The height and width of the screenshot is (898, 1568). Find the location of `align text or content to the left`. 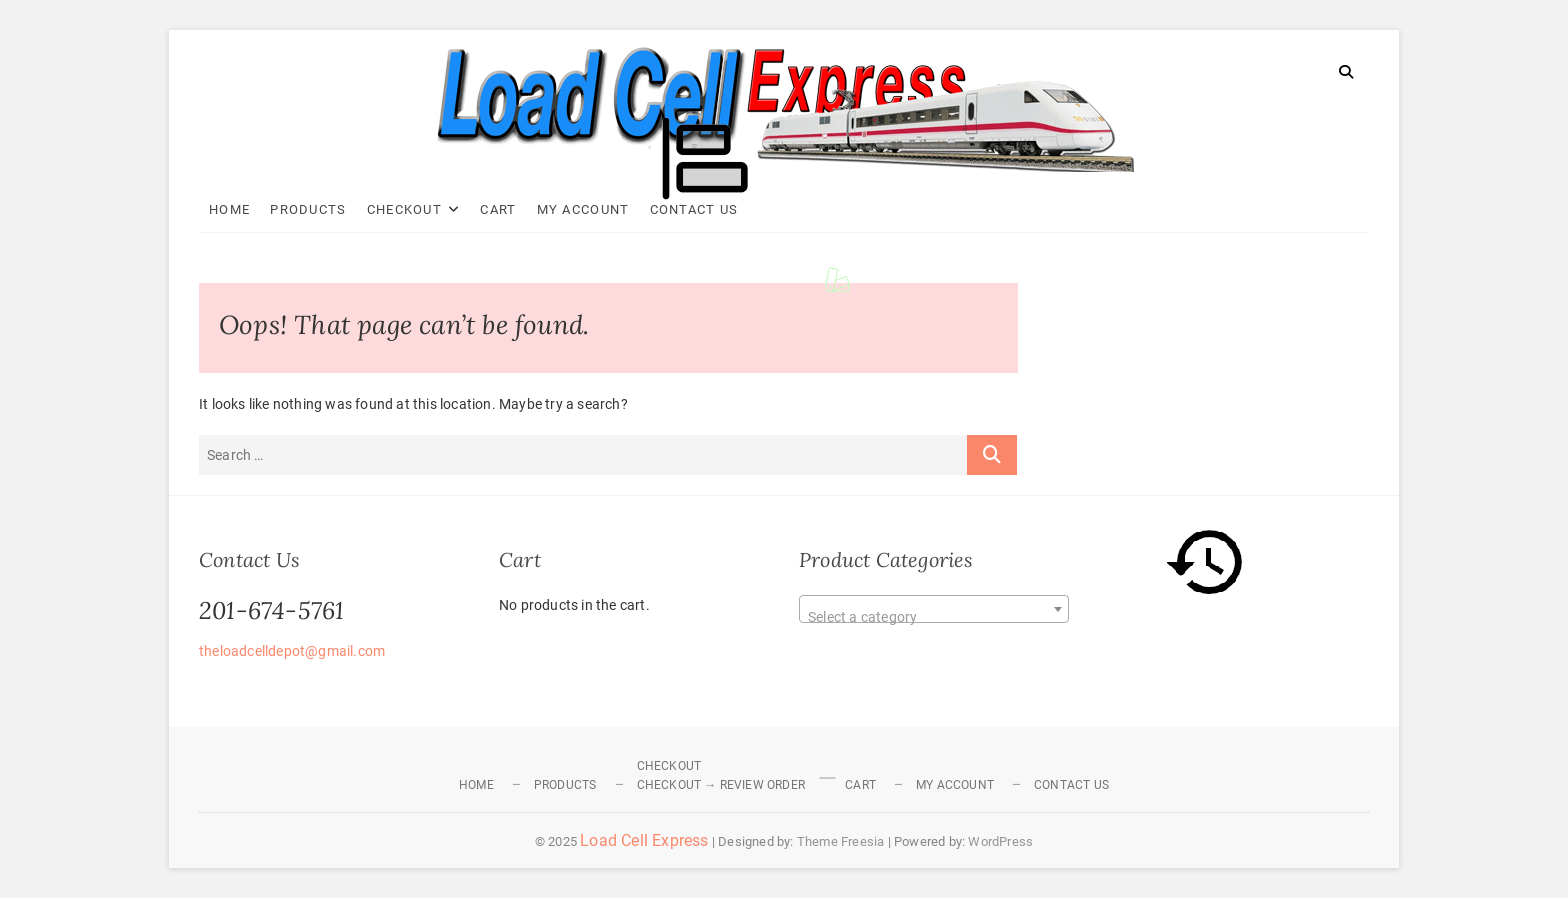

align text or content to the left is located at coordinates (703, 158).